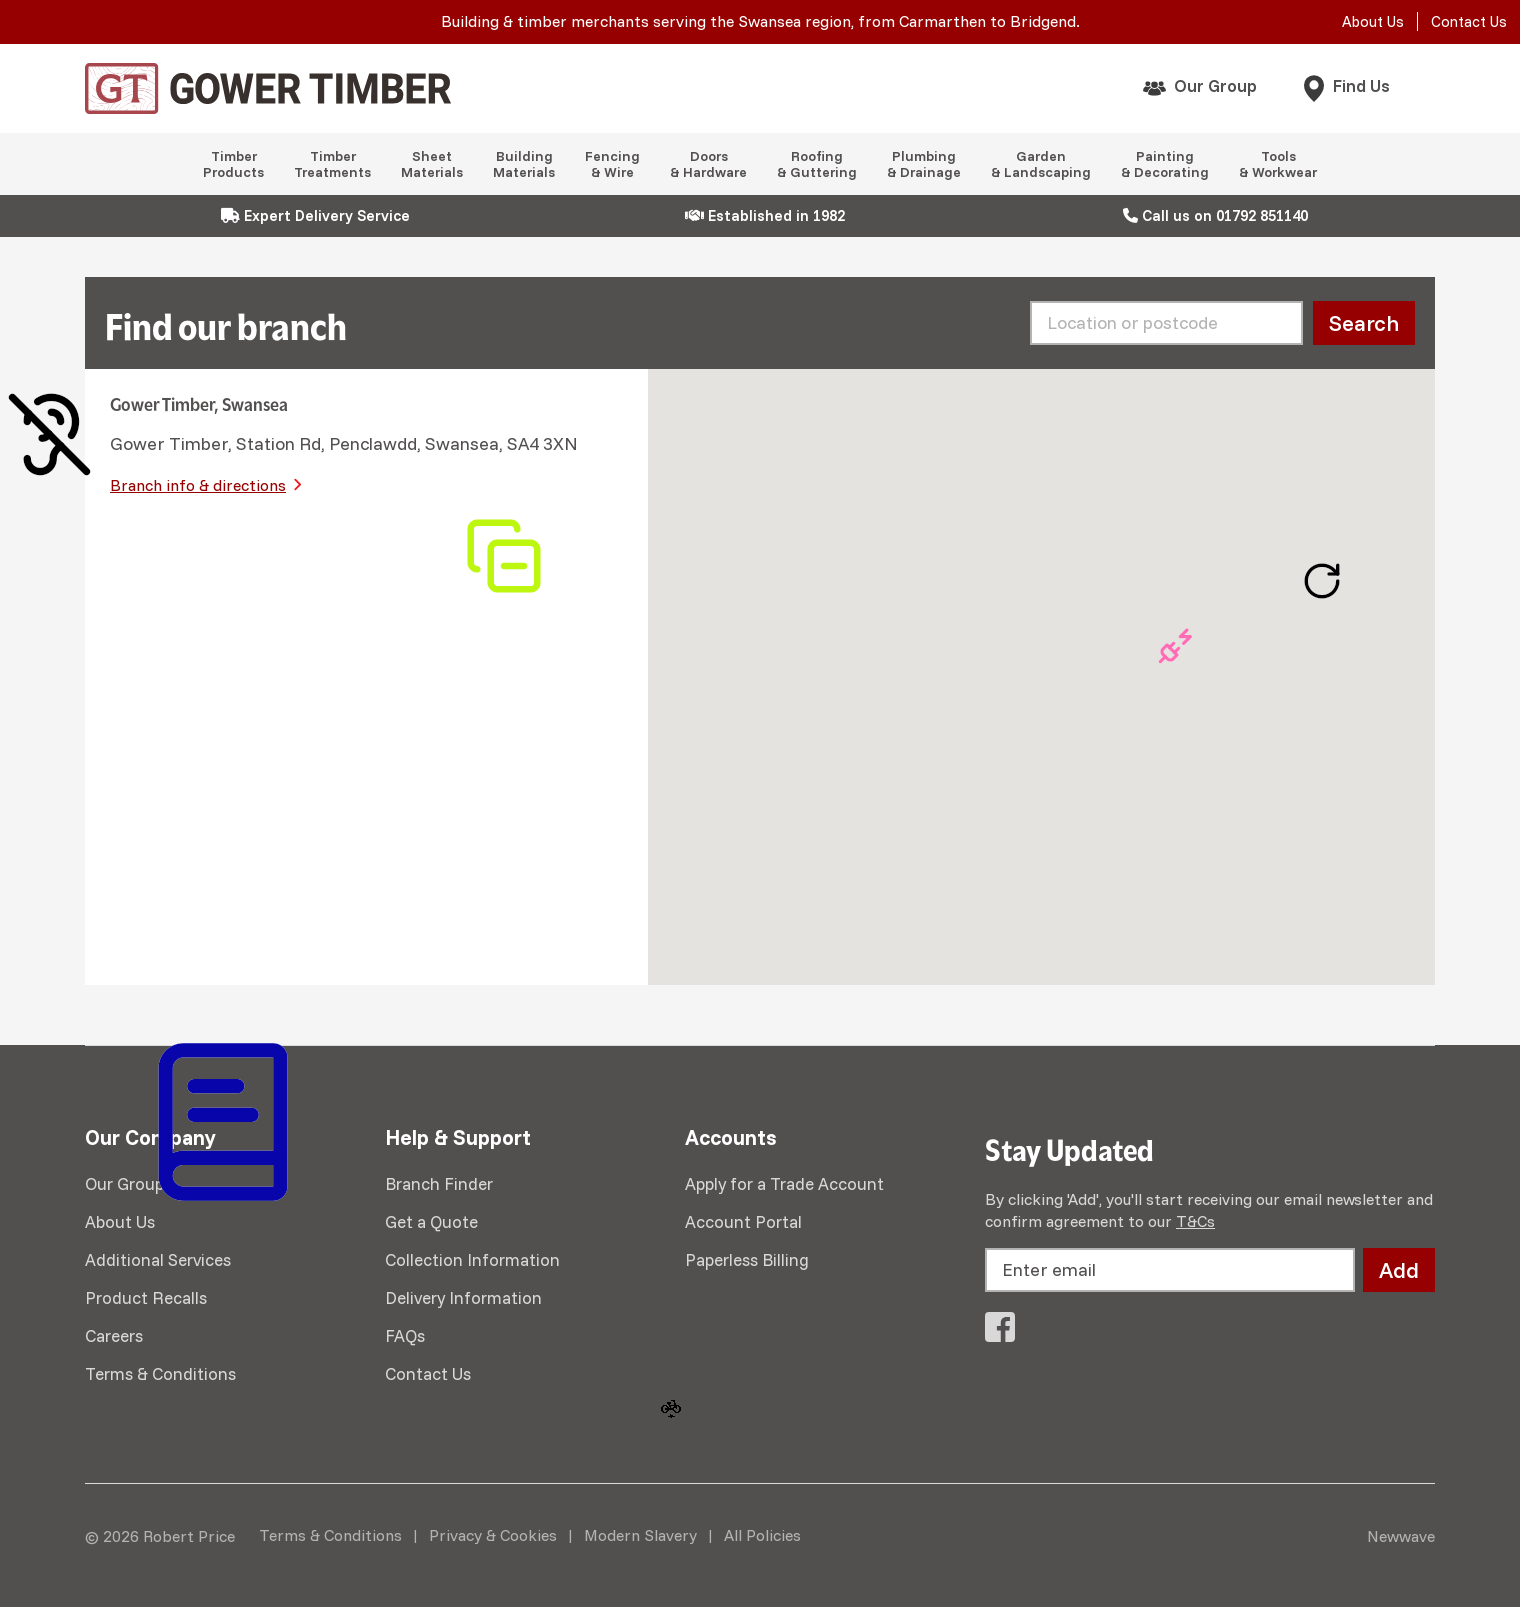 The width and height of the screenshot is (1520, 1607). Describe the element at coordinates (1322, 581) in the screenshot. I see `redo or repeat the last action` at that location.